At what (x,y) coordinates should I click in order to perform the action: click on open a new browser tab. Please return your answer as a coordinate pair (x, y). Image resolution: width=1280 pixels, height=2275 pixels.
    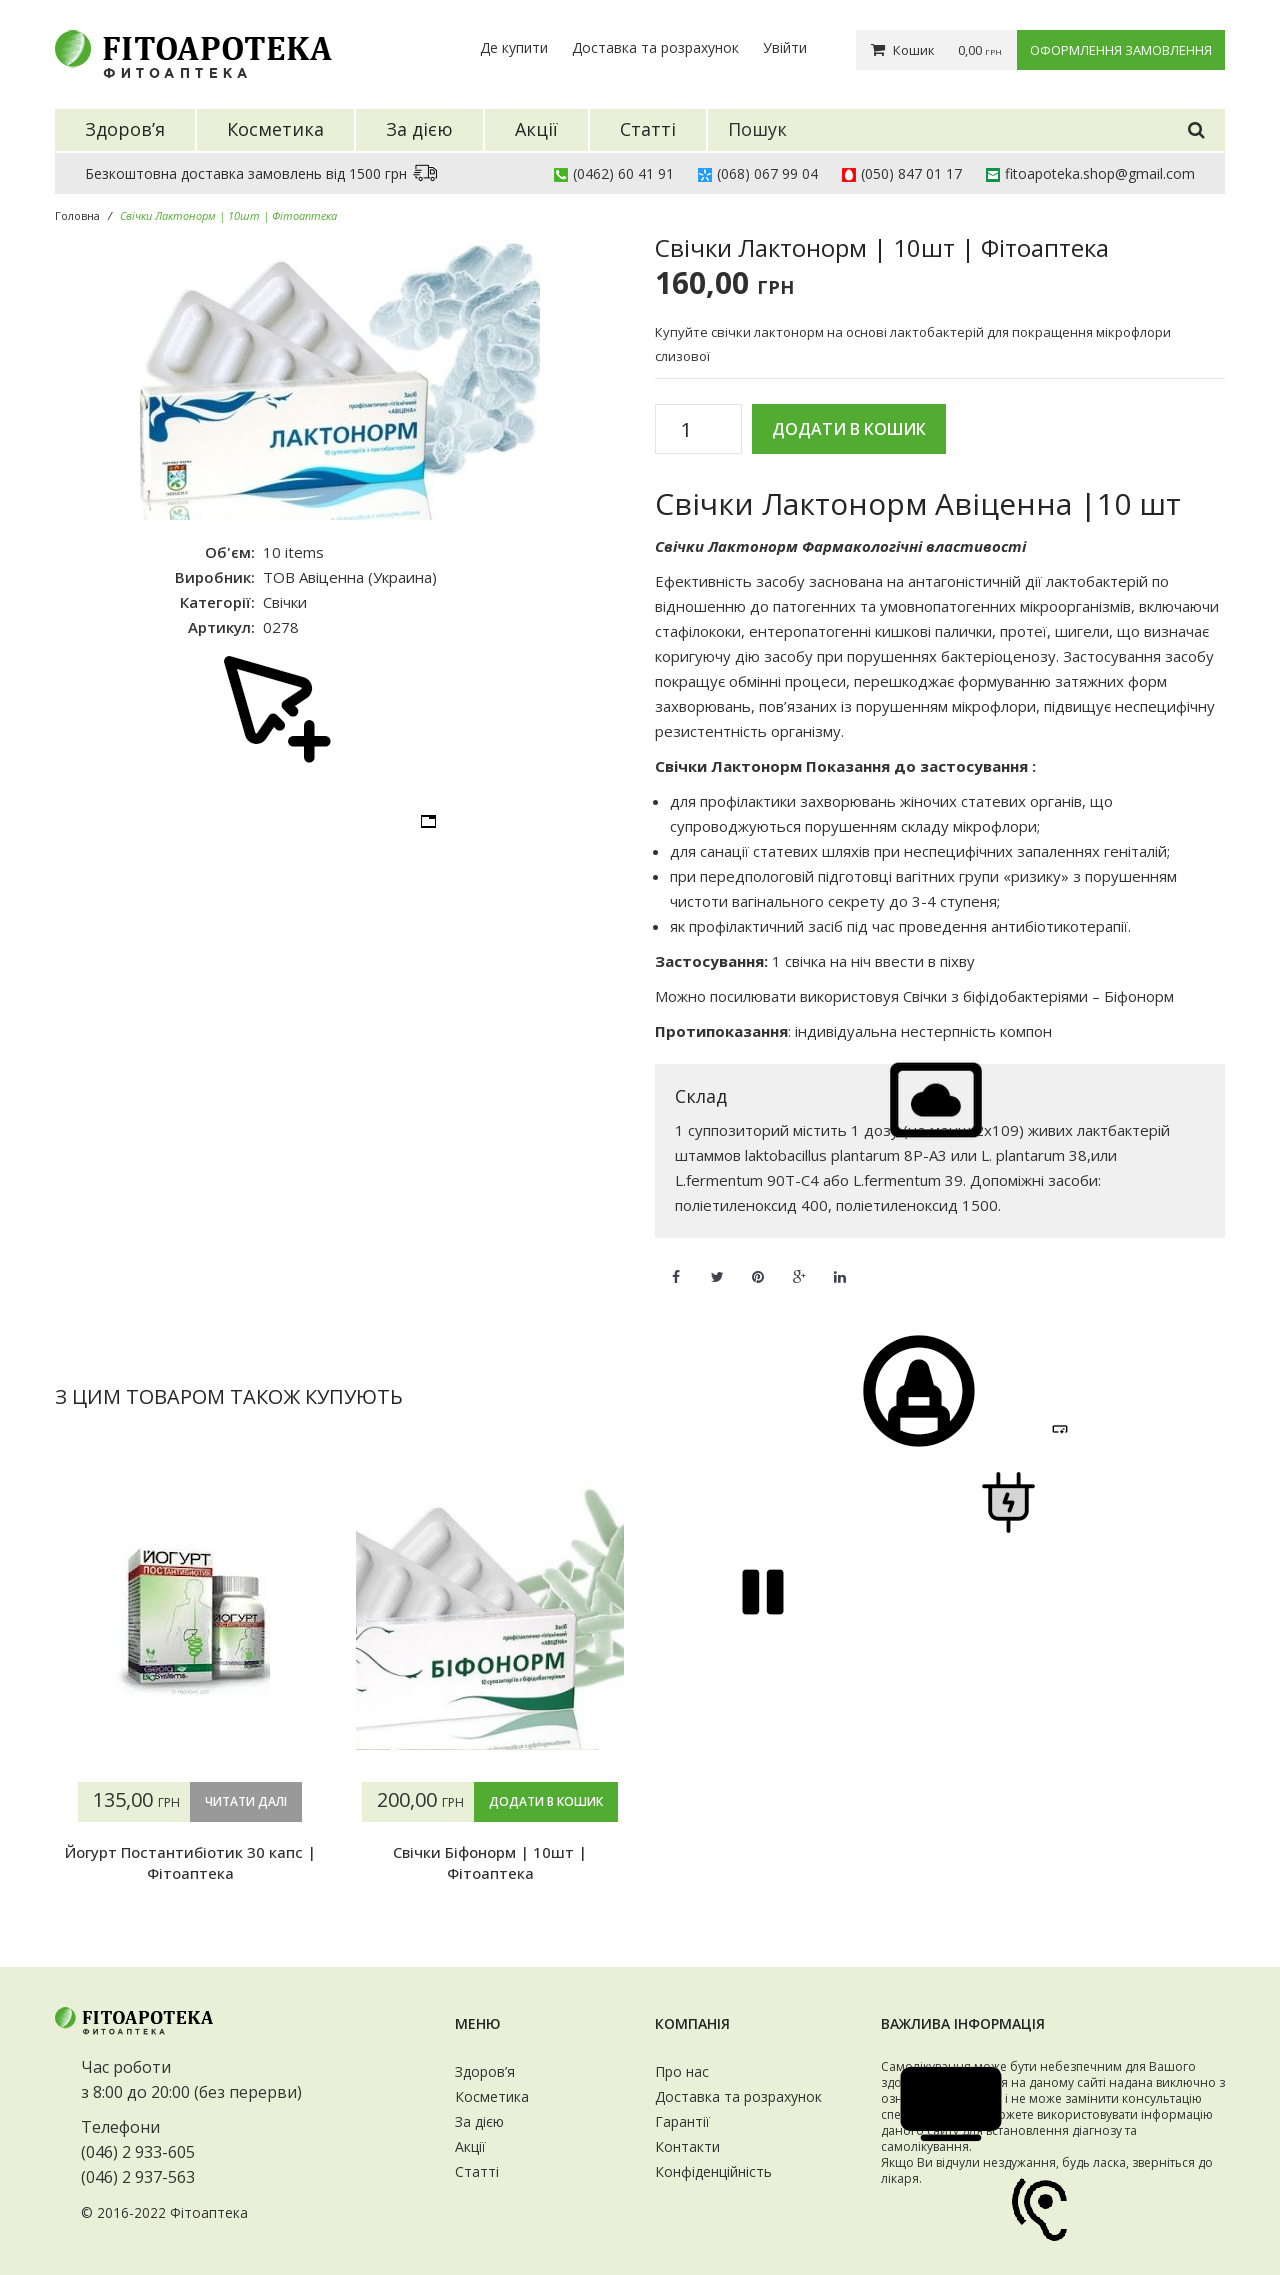
    Looking at the image, I should click on (428, 821).